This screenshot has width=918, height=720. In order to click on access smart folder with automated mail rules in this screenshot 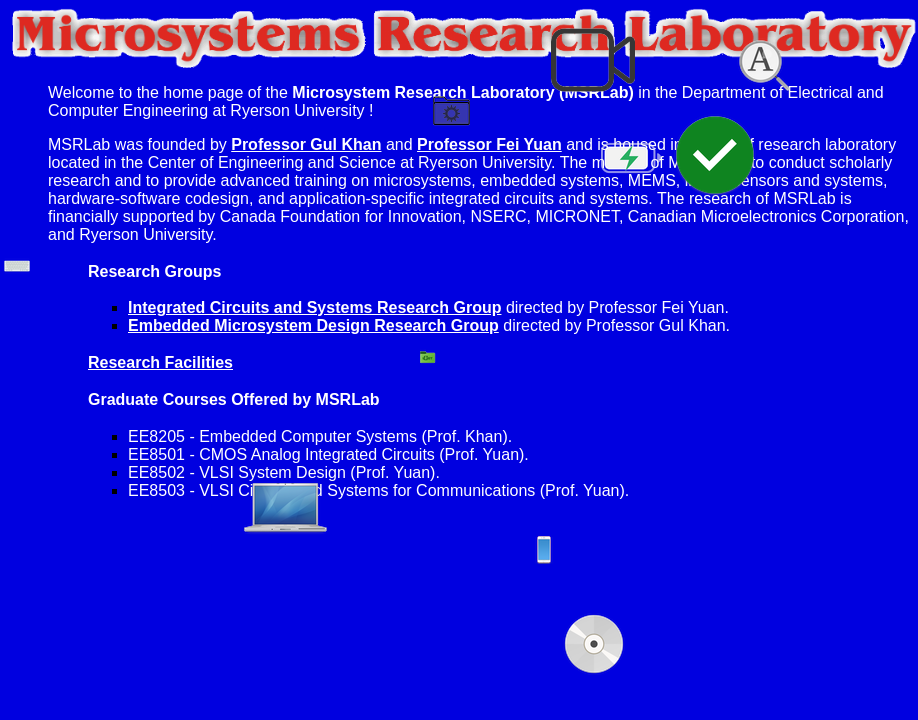, I will do `click(451, 110)`.